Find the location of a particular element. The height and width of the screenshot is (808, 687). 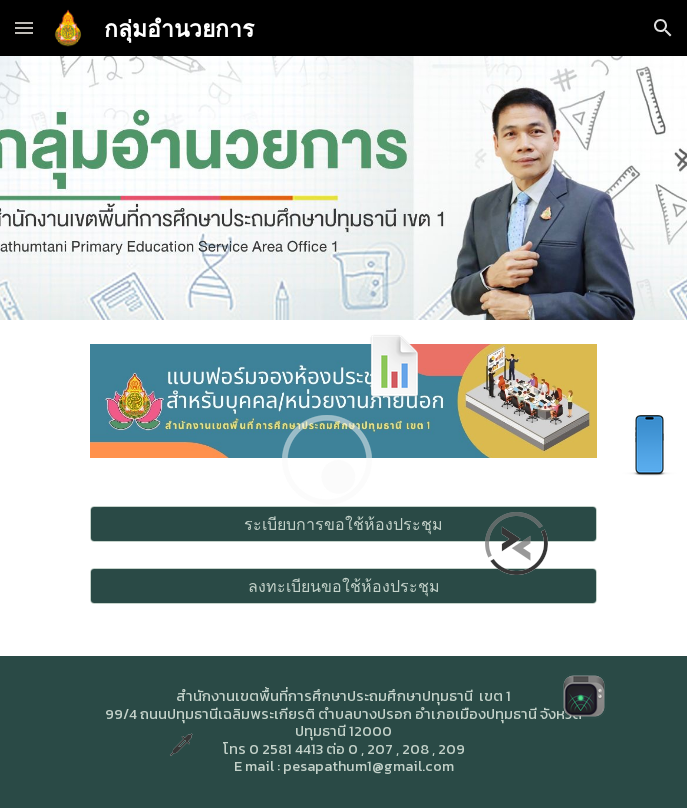

quassel IRC client is currently inactive or disconnected is located at coordinates (327, 460).